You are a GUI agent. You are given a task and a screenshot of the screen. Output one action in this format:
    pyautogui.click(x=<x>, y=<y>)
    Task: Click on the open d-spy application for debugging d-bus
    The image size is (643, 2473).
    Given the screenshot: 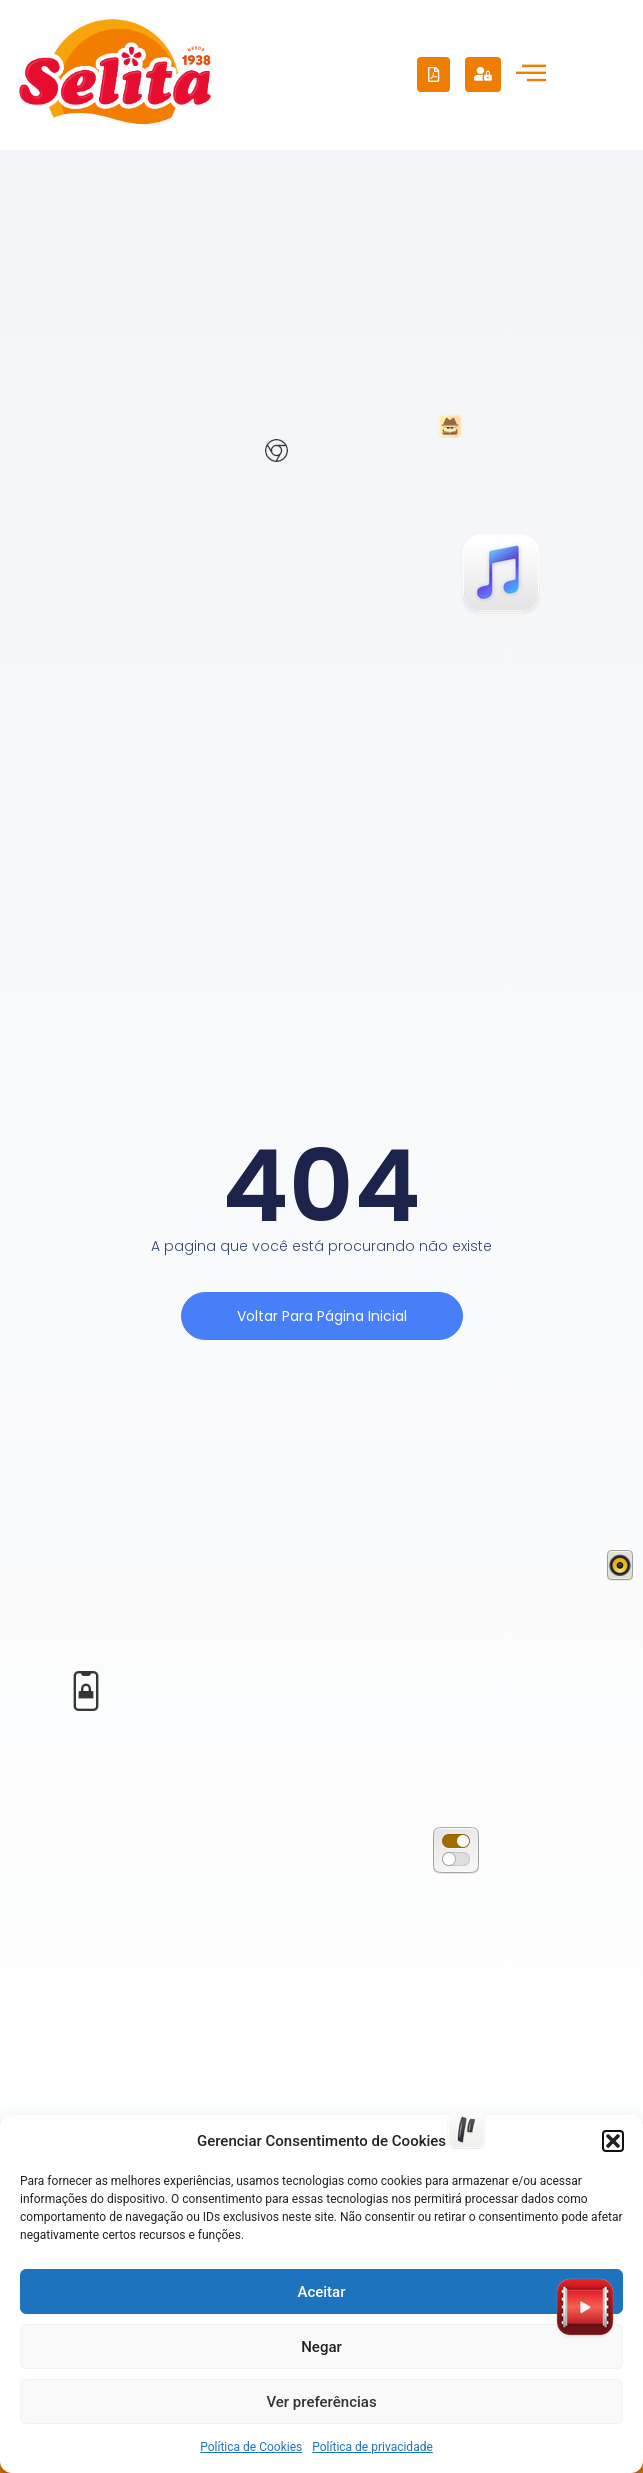 What is the action you would take?
    pyautogui.click(x=450, y=426)
    